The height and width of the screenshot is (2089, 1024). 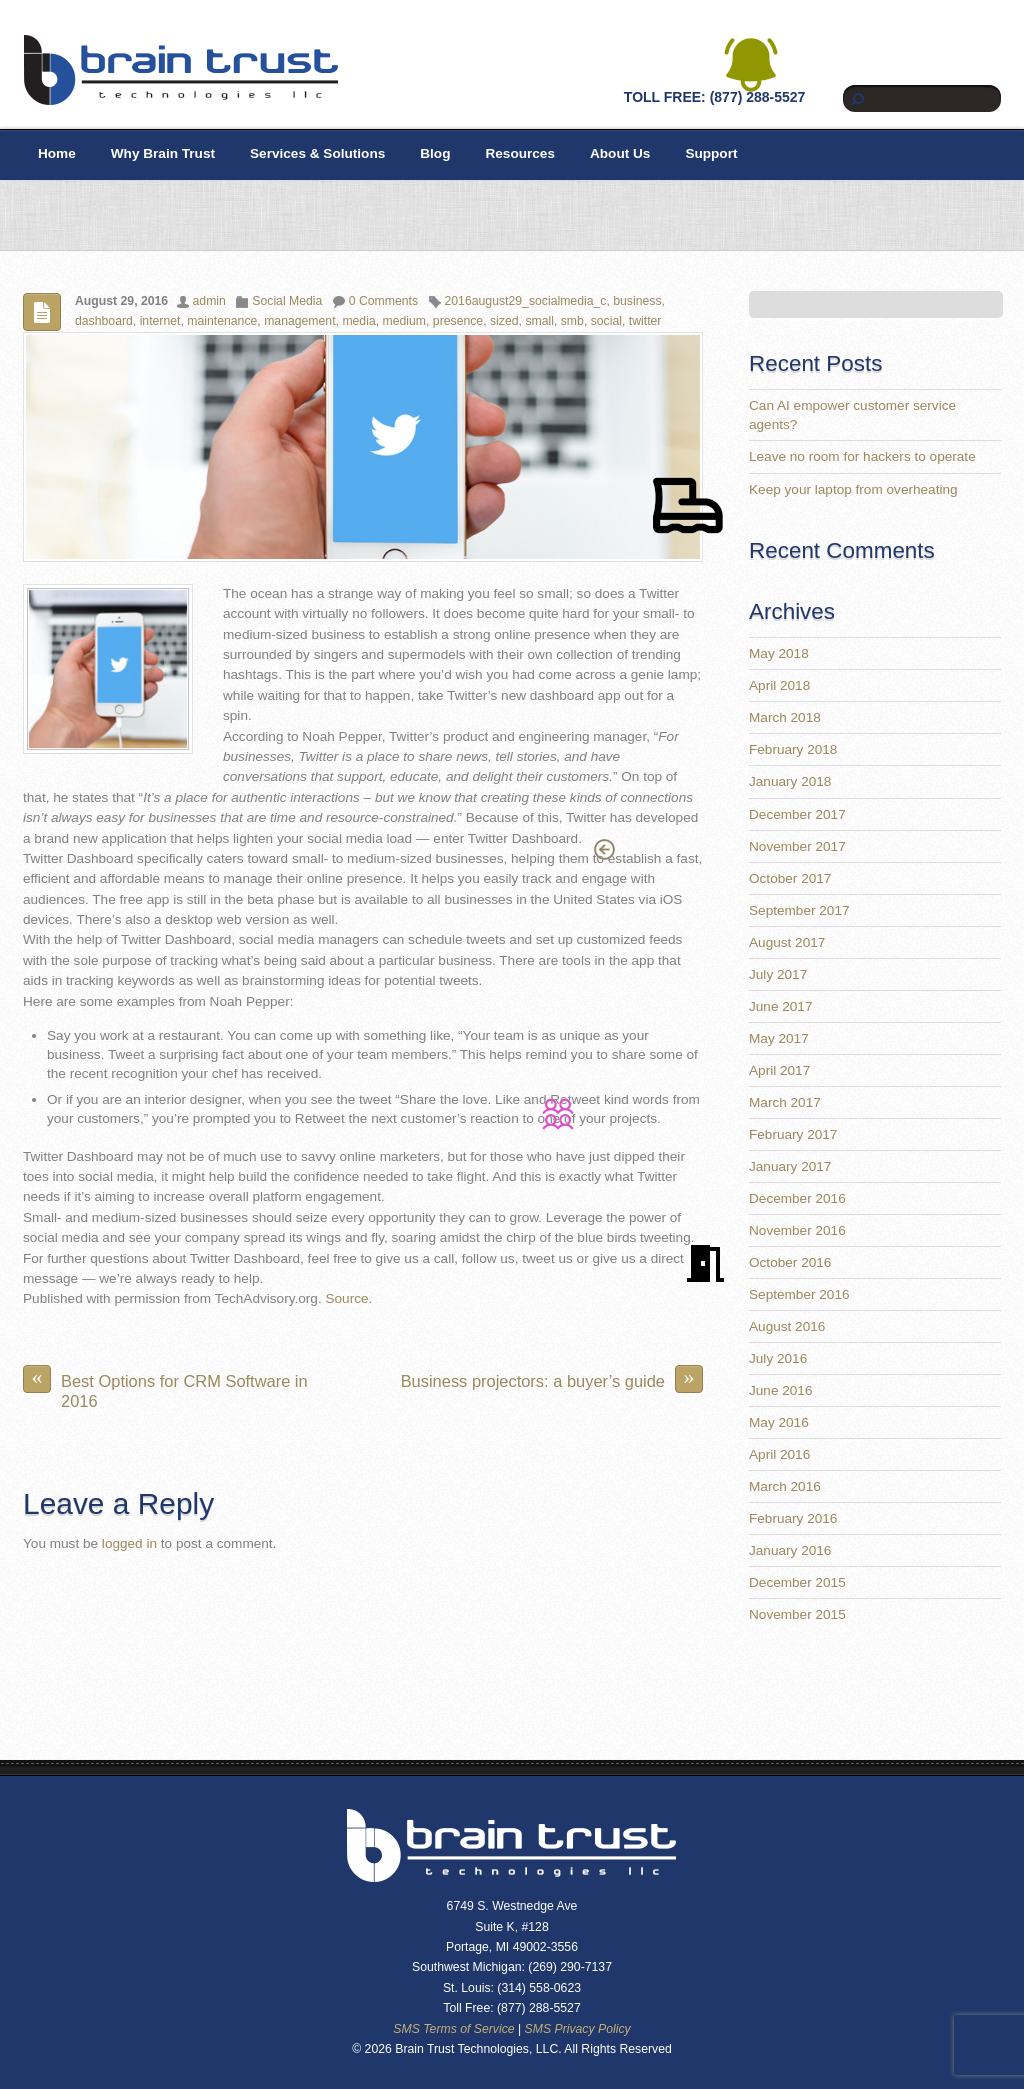 I want to click on browse footwear or shoe products, so click(x=685, y=505).